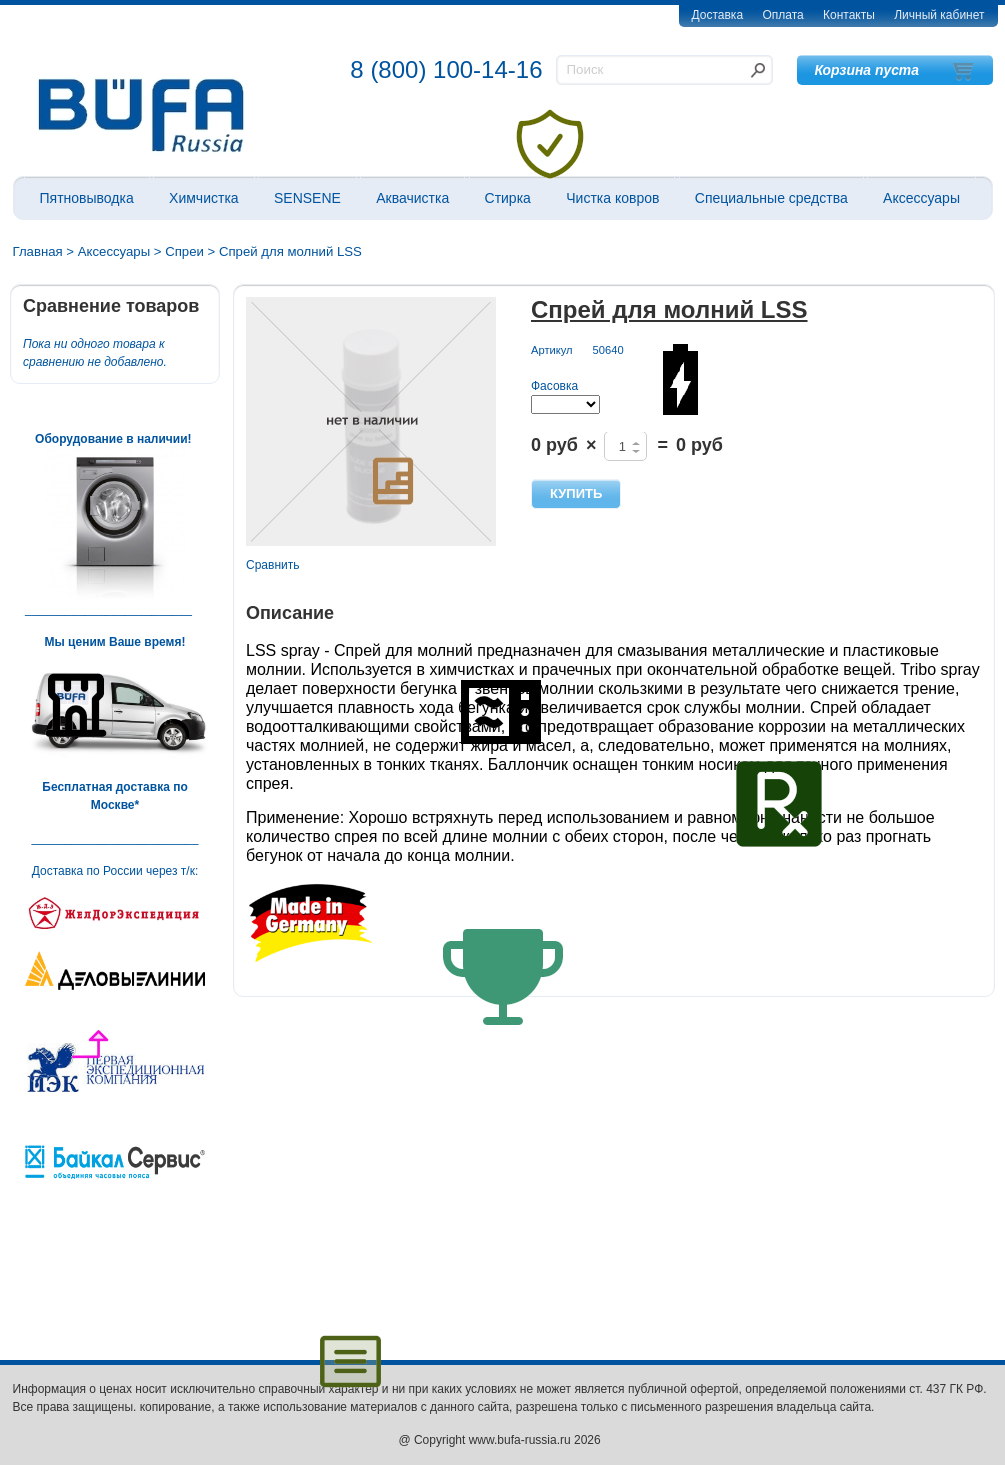 This screenshot has height=1465, width=1005. What do you see at coordinates (503, 973) in the screenshot?
I see `view achievements or awards` at bounding box center [503, 973].